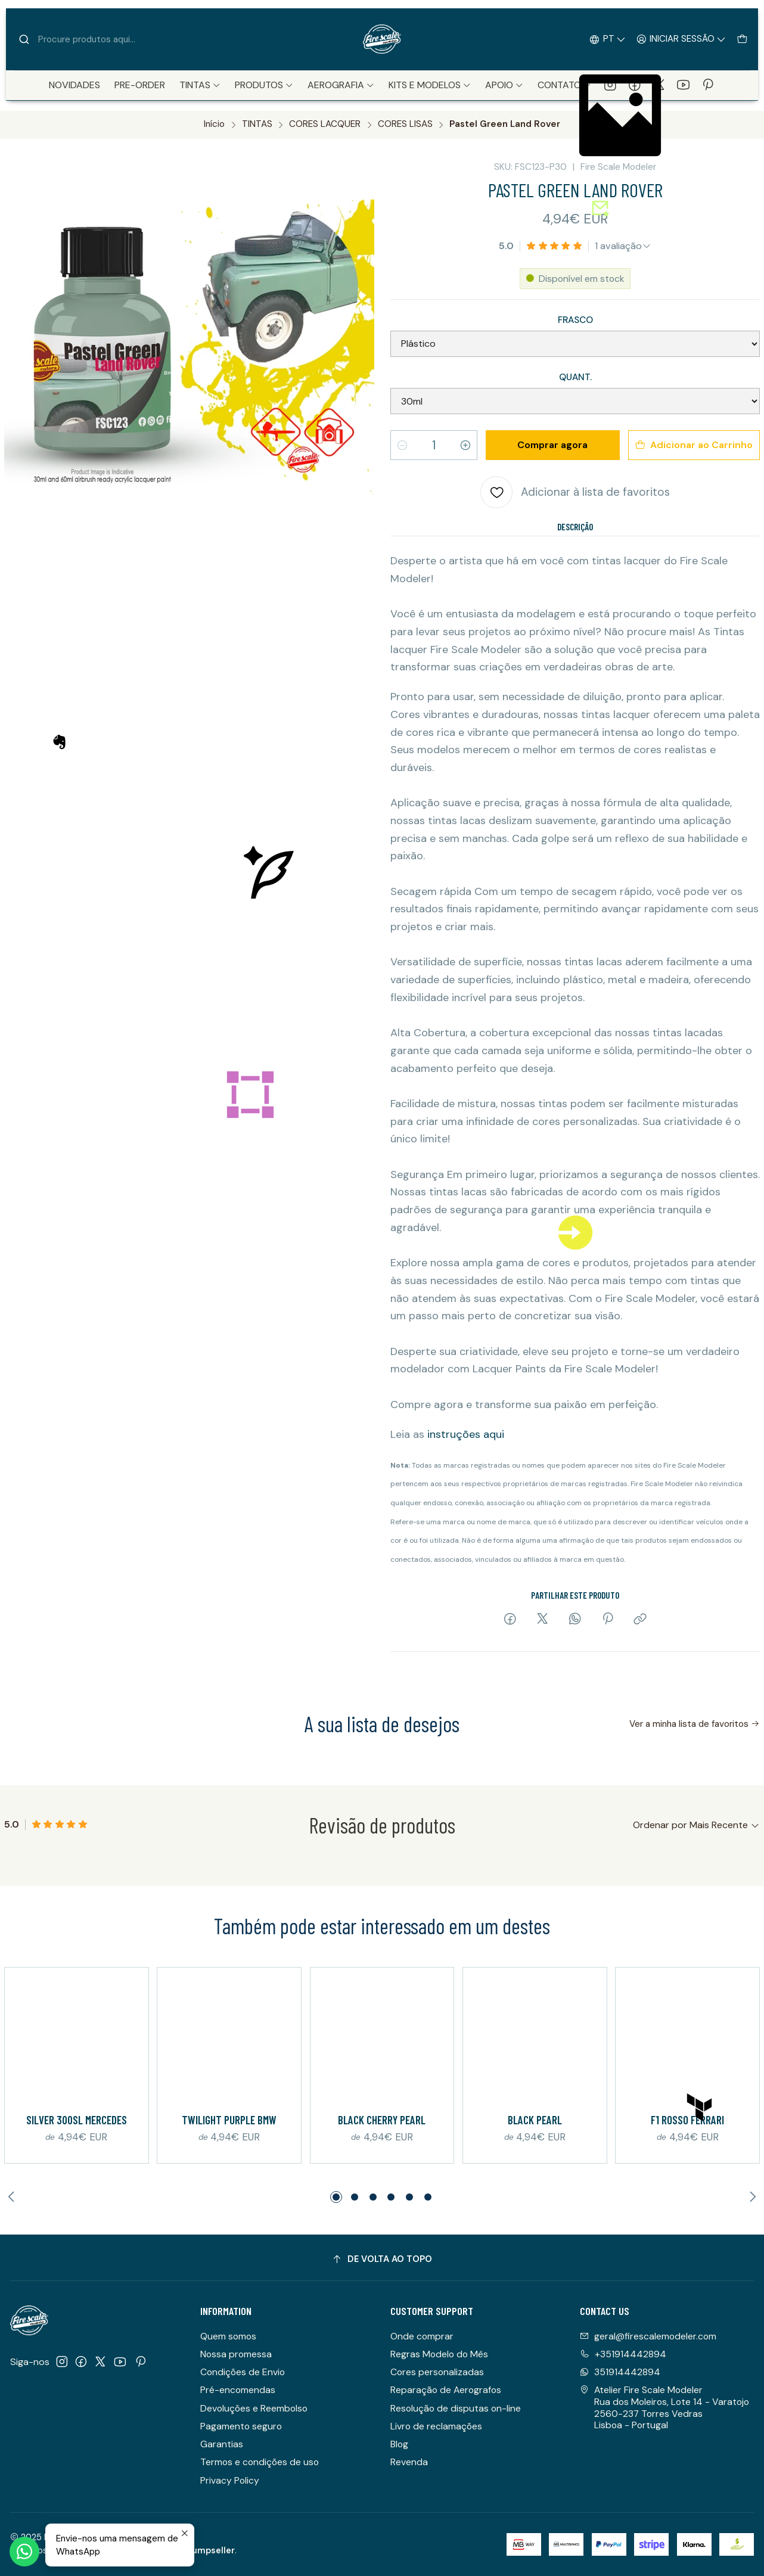 This screenshot has width=764, height=2576. What do you see at coordinates (250, 1095) in the screenshot?
I see `access shape tools or drawing options` at bounding box center [250, 1095].